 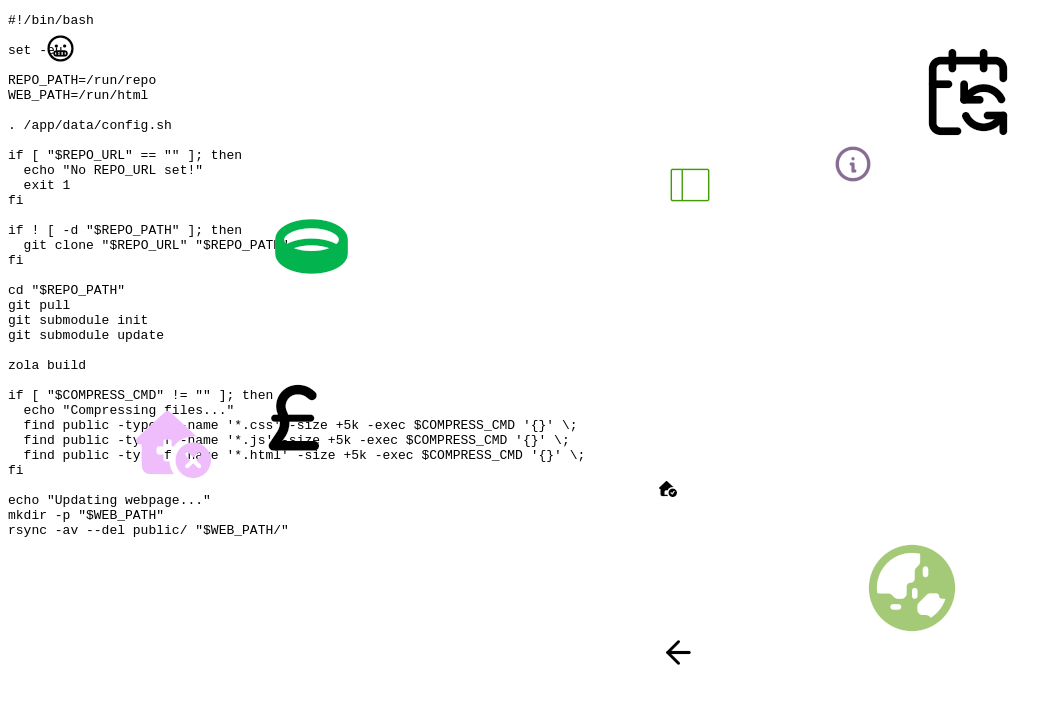 I want to click on indicates a ring or jewelry item, so click(x=311, y=246).